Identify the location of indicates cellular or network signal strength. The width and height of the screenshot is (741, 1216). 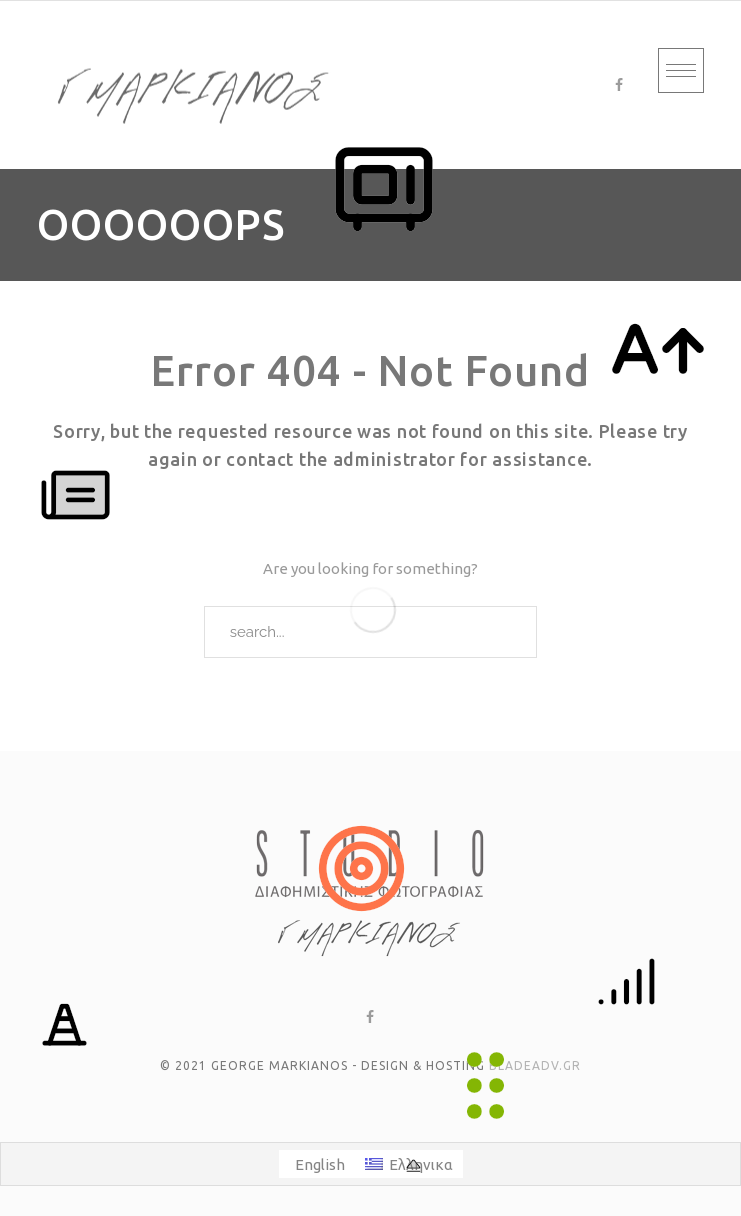
(626, 981).